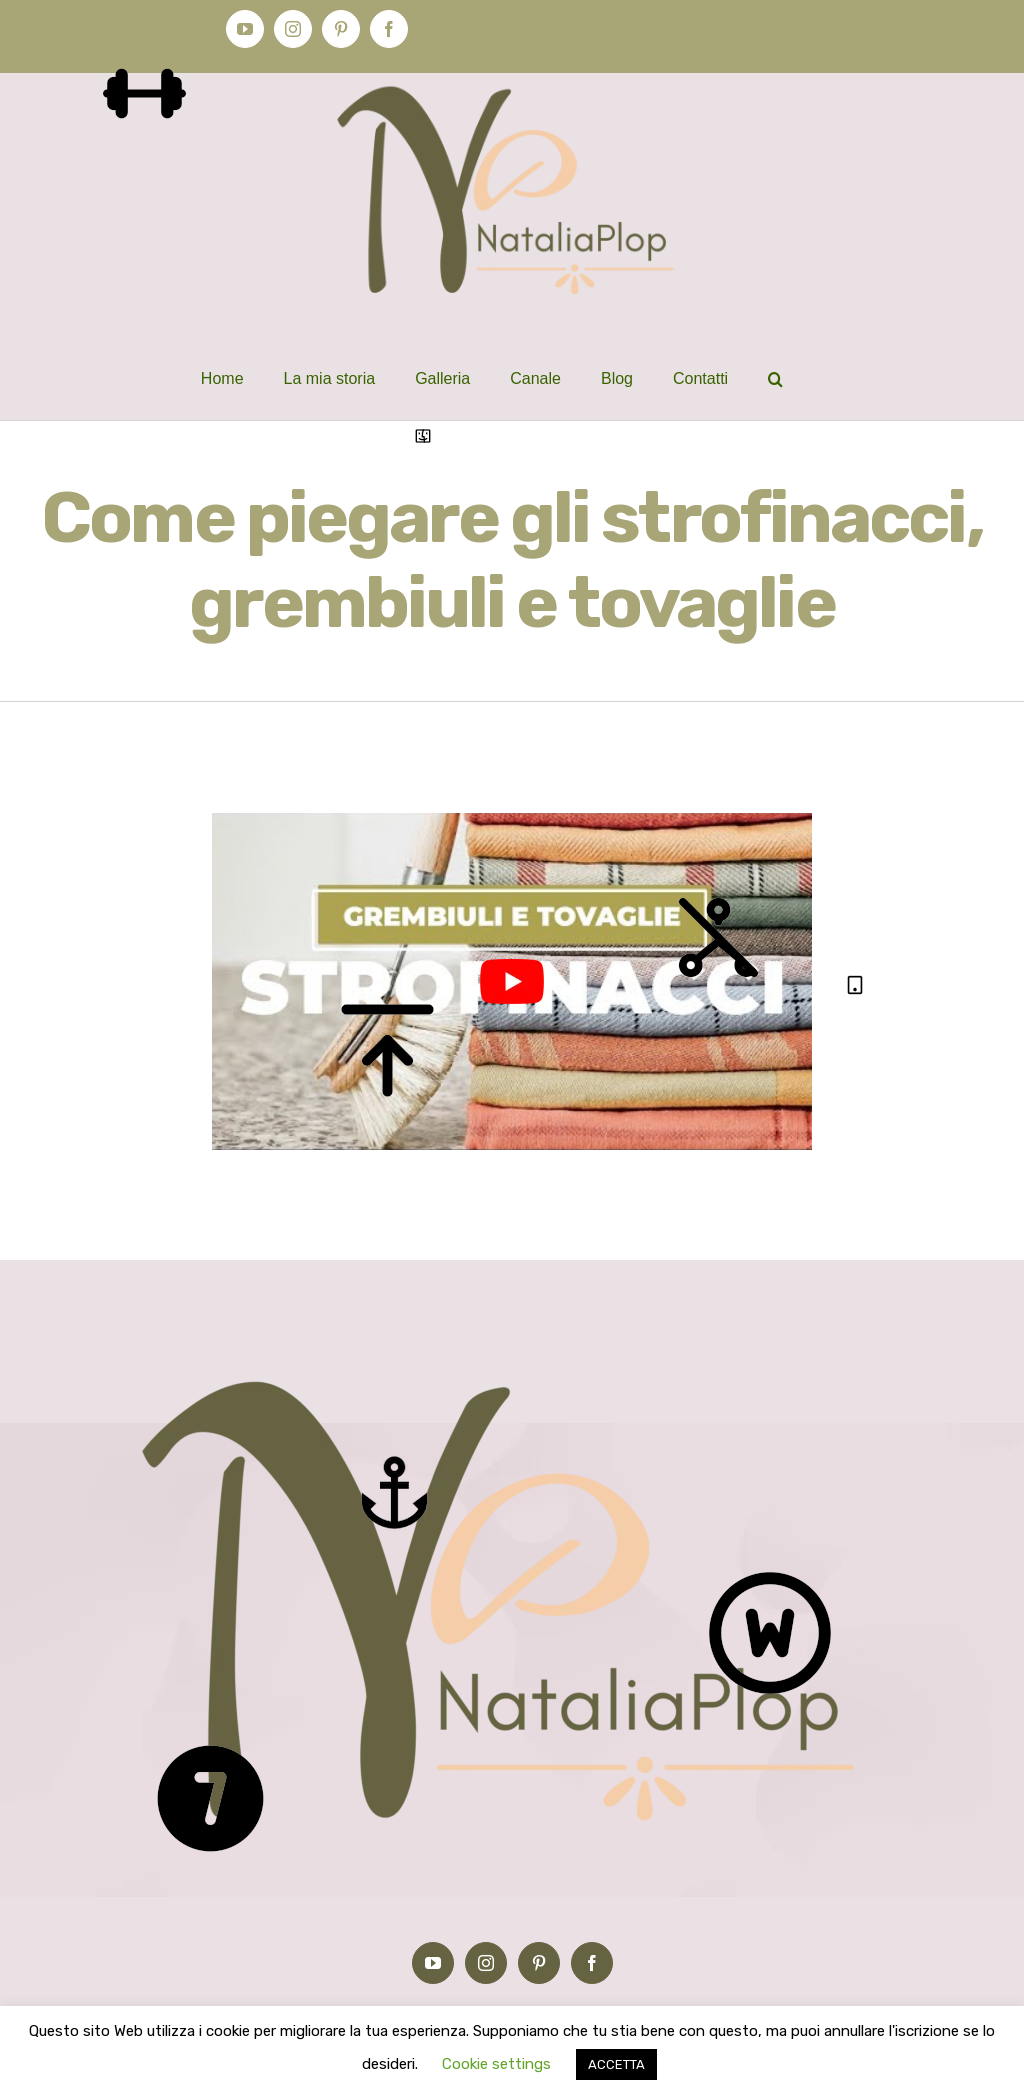 This screenshot has height=2097, width=1024. I want to click on switch to tablet view, so click(855, 985).